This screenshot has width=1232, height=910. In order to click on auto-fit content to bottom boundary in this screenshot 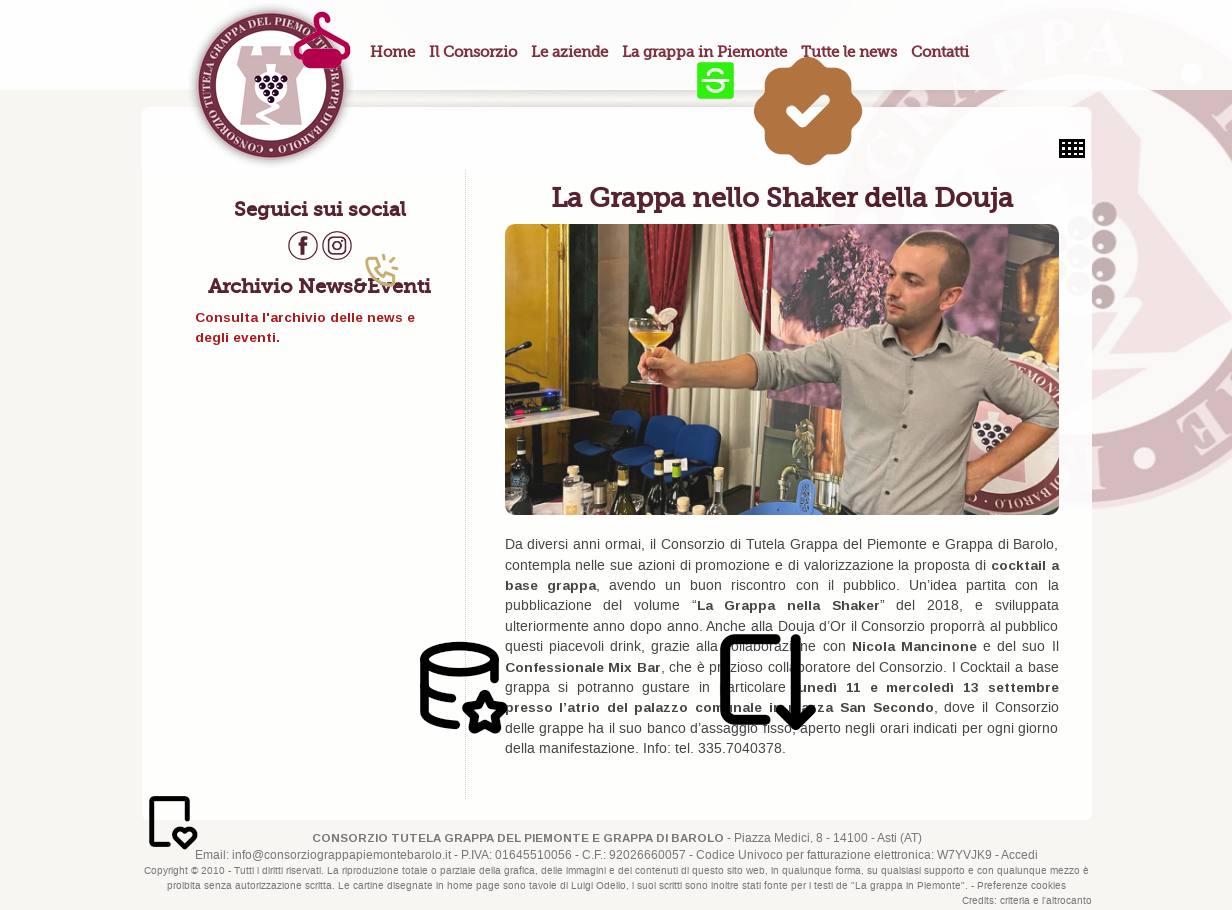, I will do `click(765, 679)`.